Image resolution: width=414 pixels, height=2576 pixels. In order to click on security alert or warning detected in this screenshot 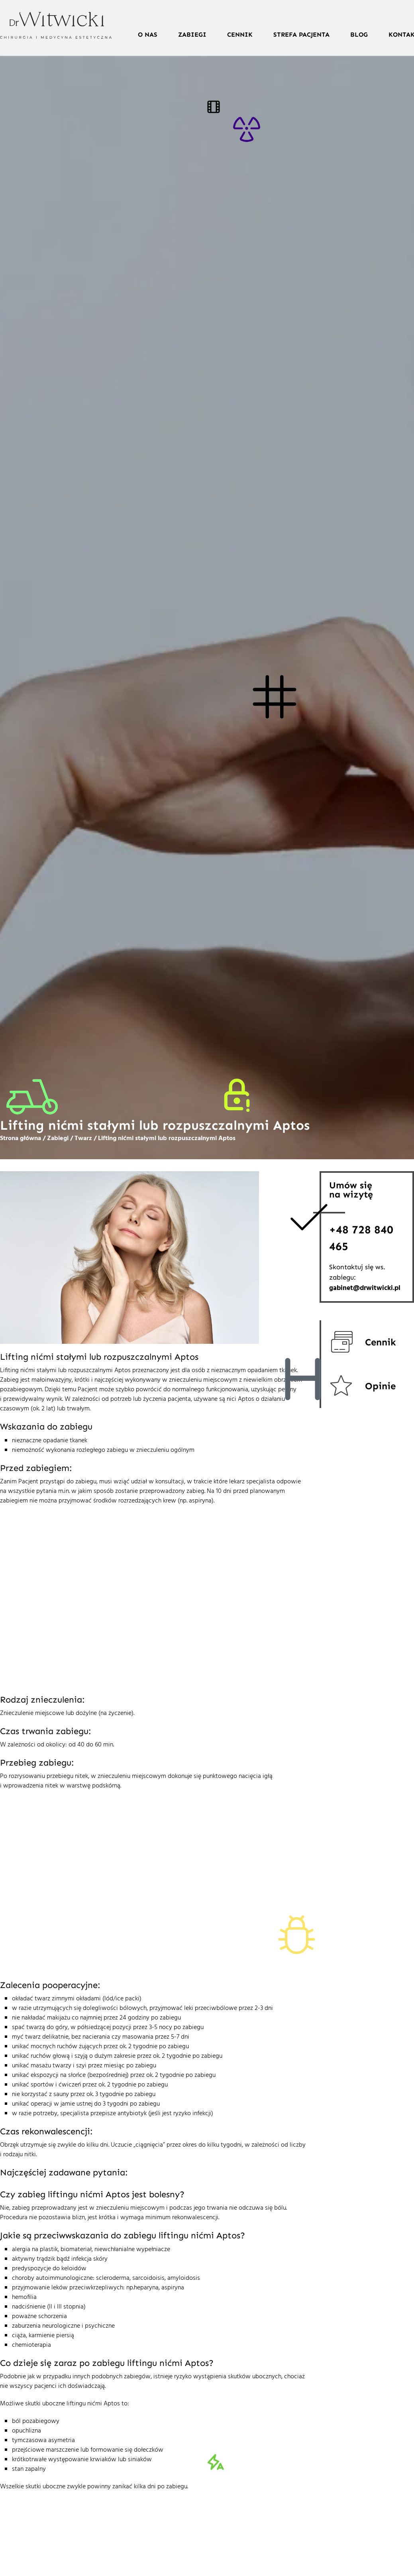, I will do `click(237, 1094)`.